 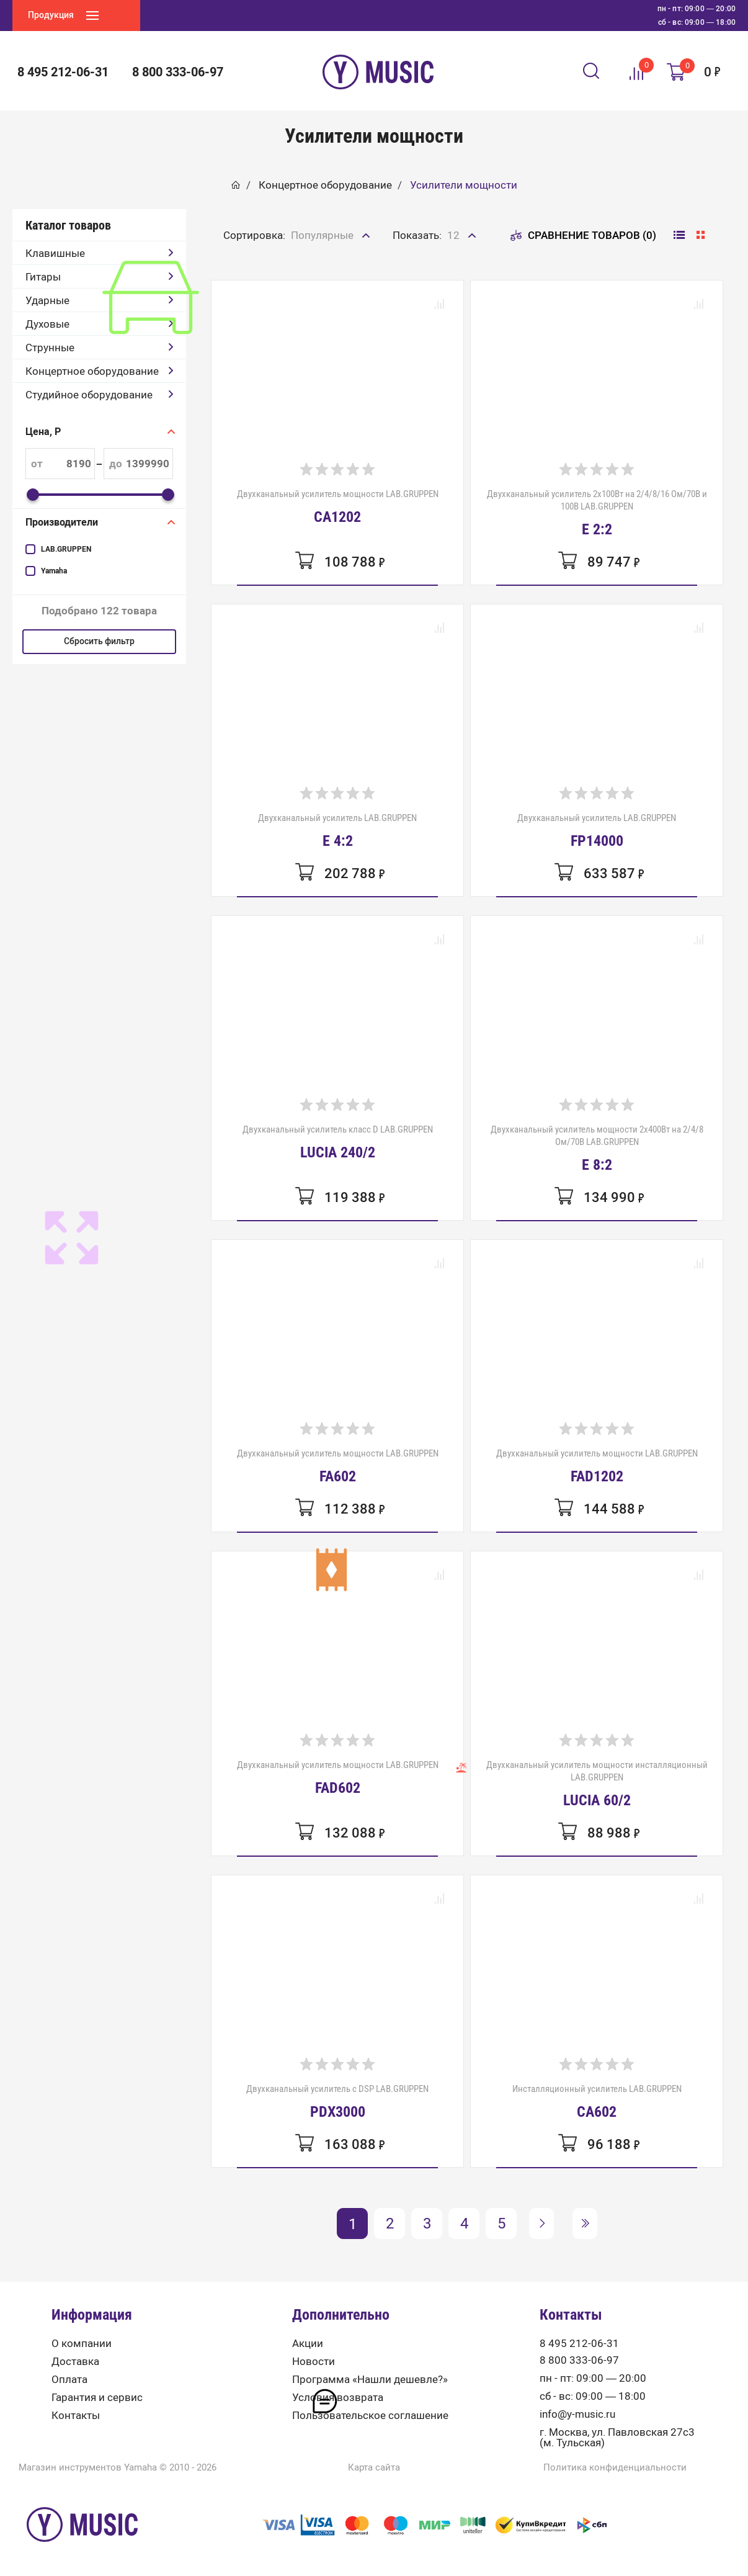 I want to click on open chat or messaging, so click(x=324, y=2402).